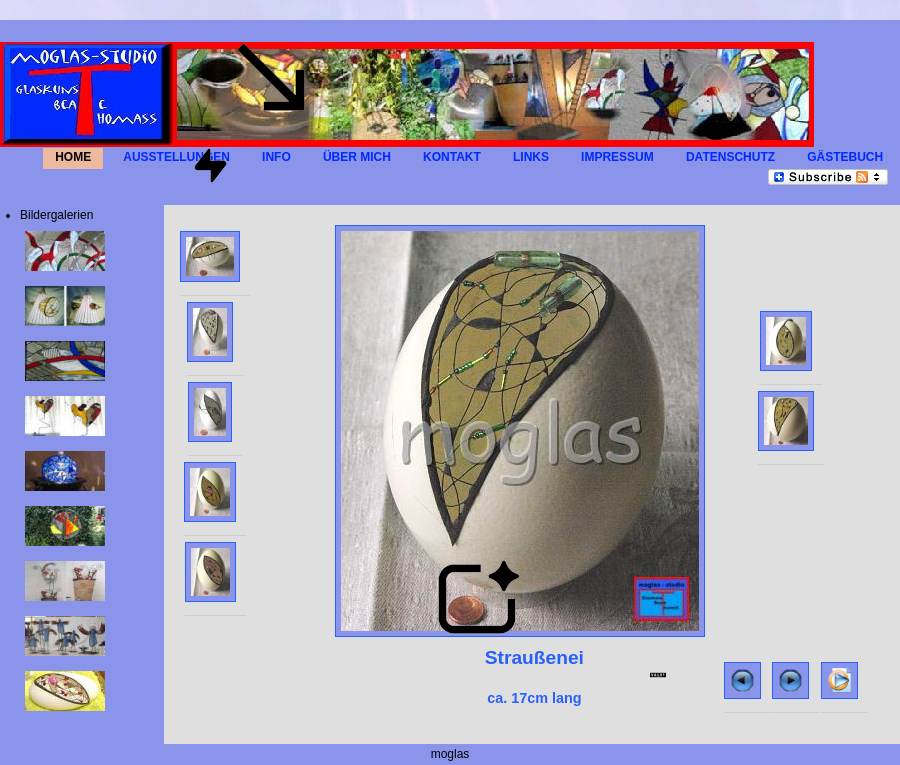 This screenshot has width=900, height=765. Describe the element at coordinates (658, 675) in the screenshot. I see `valve corporation logo` at that location.